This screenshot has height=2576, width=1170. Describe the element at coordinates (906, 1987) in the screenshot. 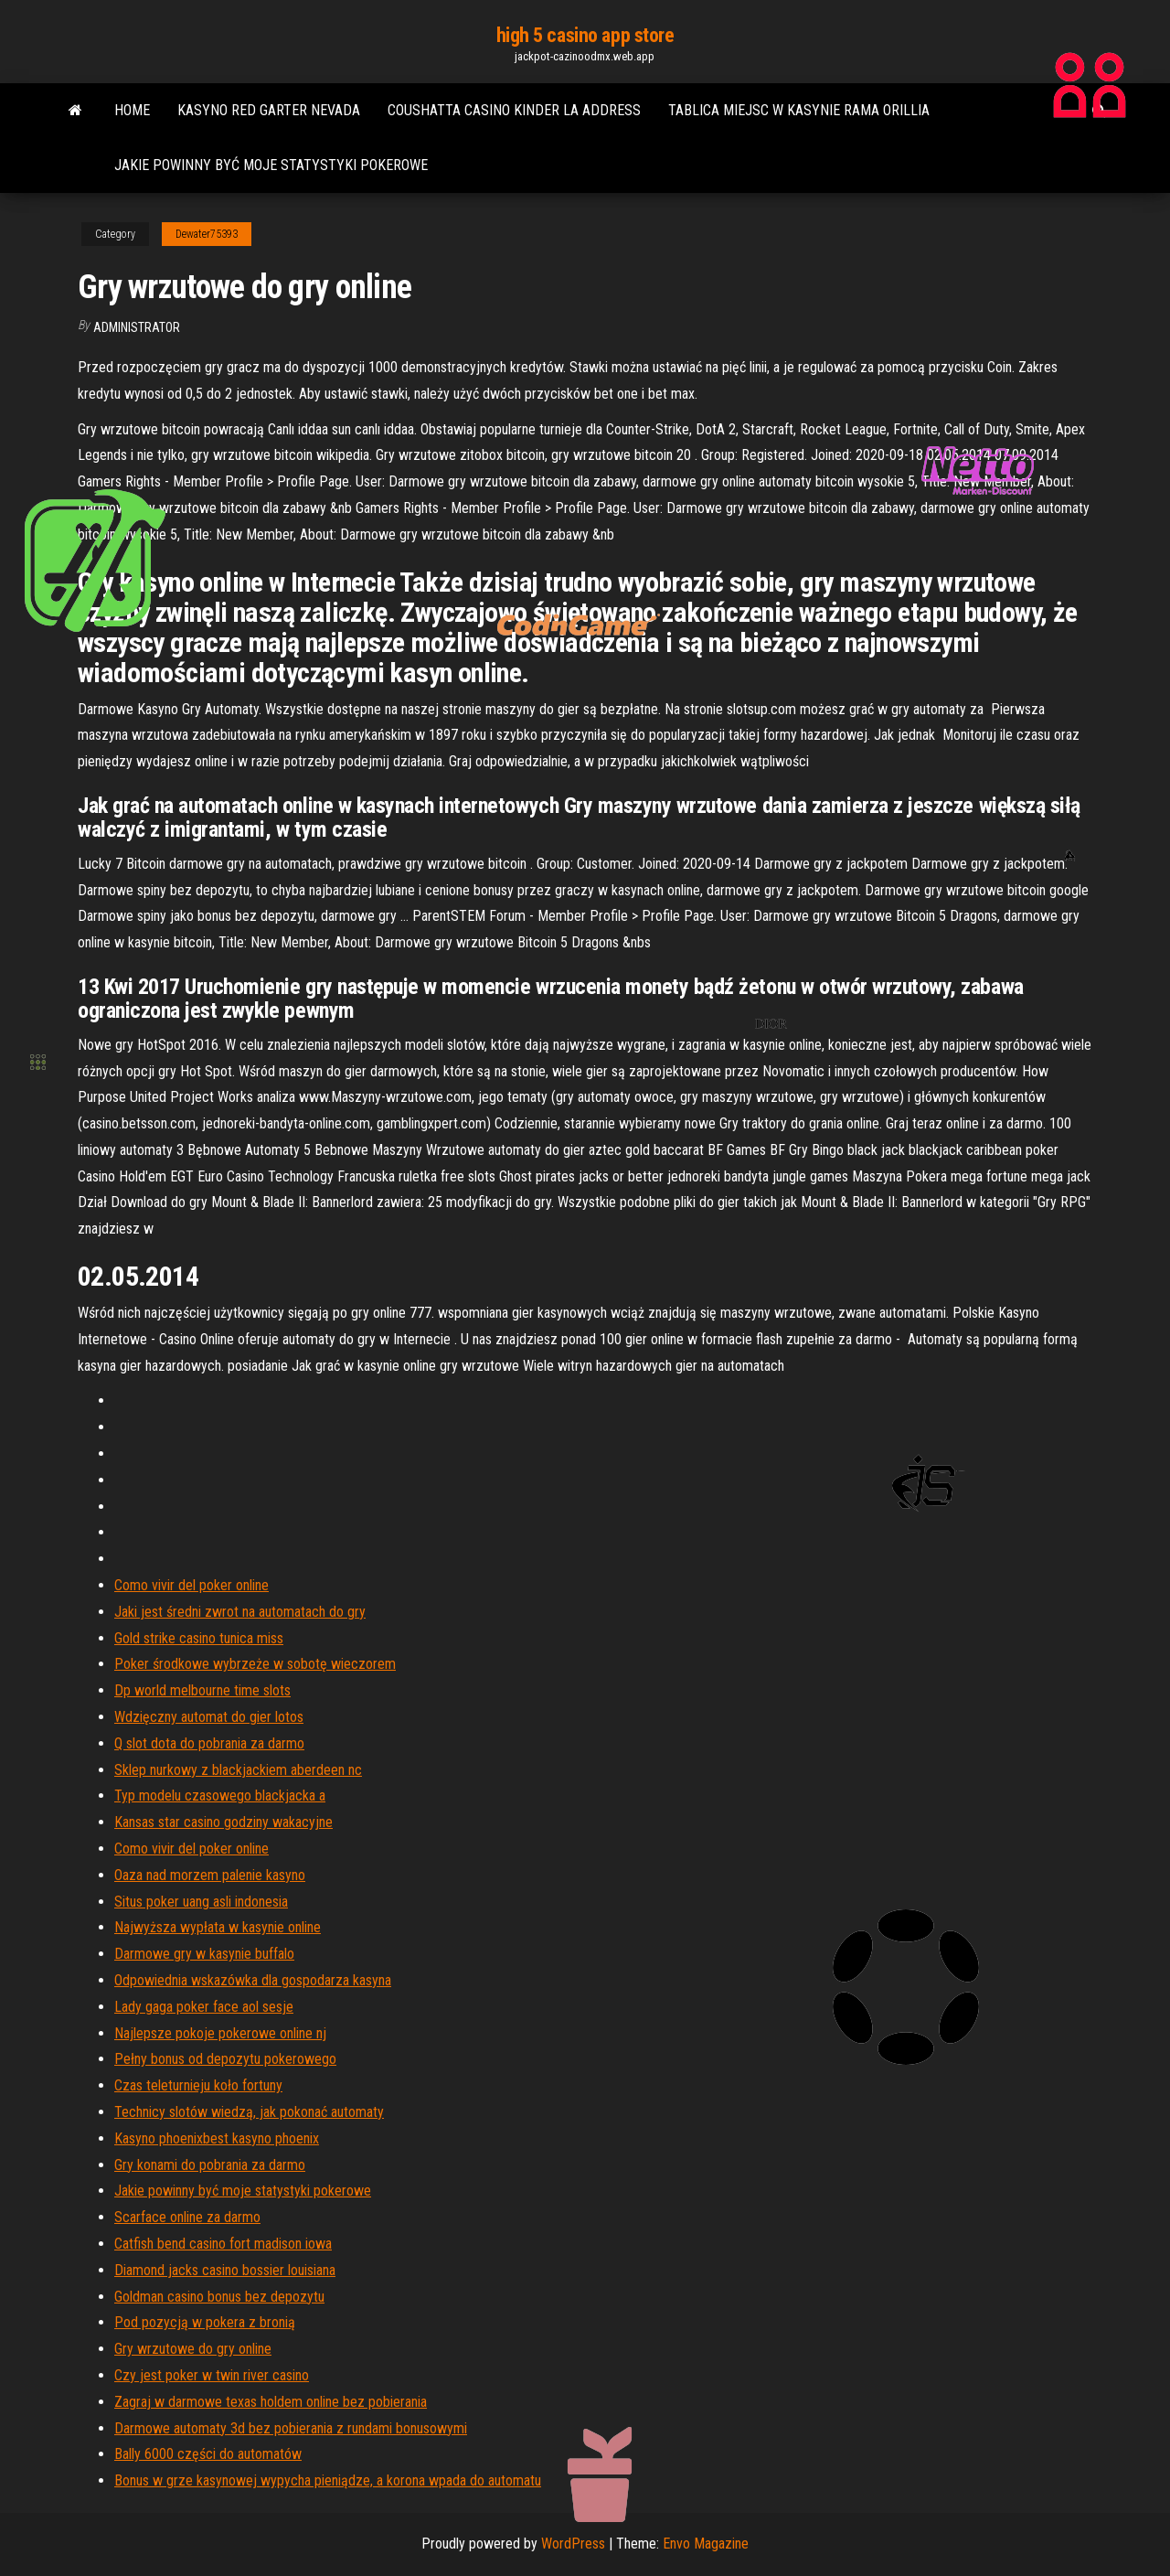

I see `polkadot cryptocurrency or blockchain platform logo` at that location.